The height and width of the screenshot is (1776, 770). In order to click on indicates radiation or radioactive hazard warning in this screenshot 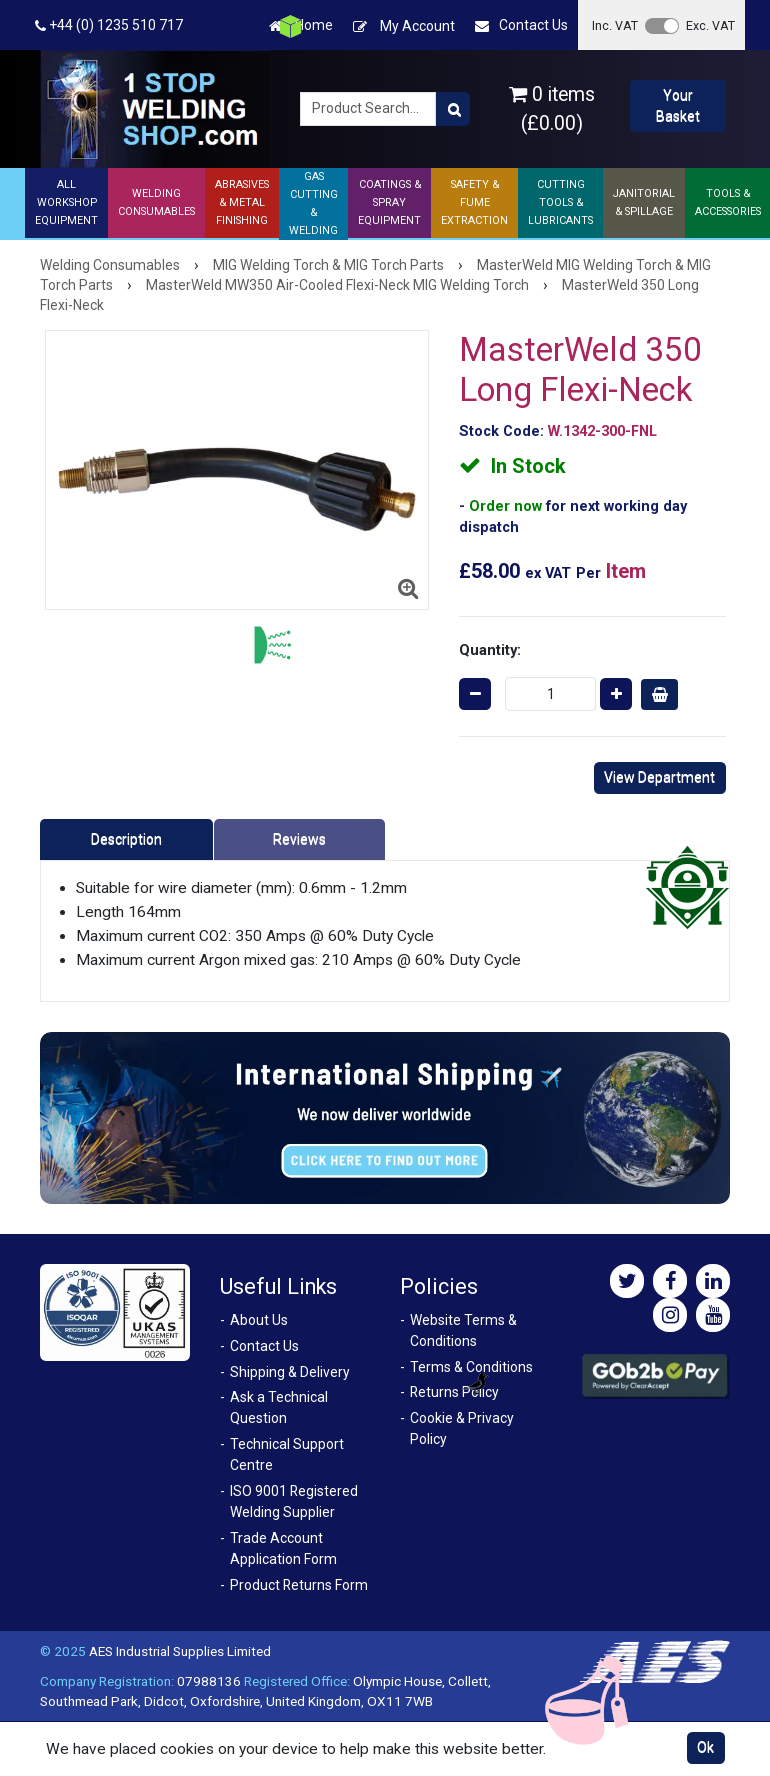, I will do `click(273, 645)`.